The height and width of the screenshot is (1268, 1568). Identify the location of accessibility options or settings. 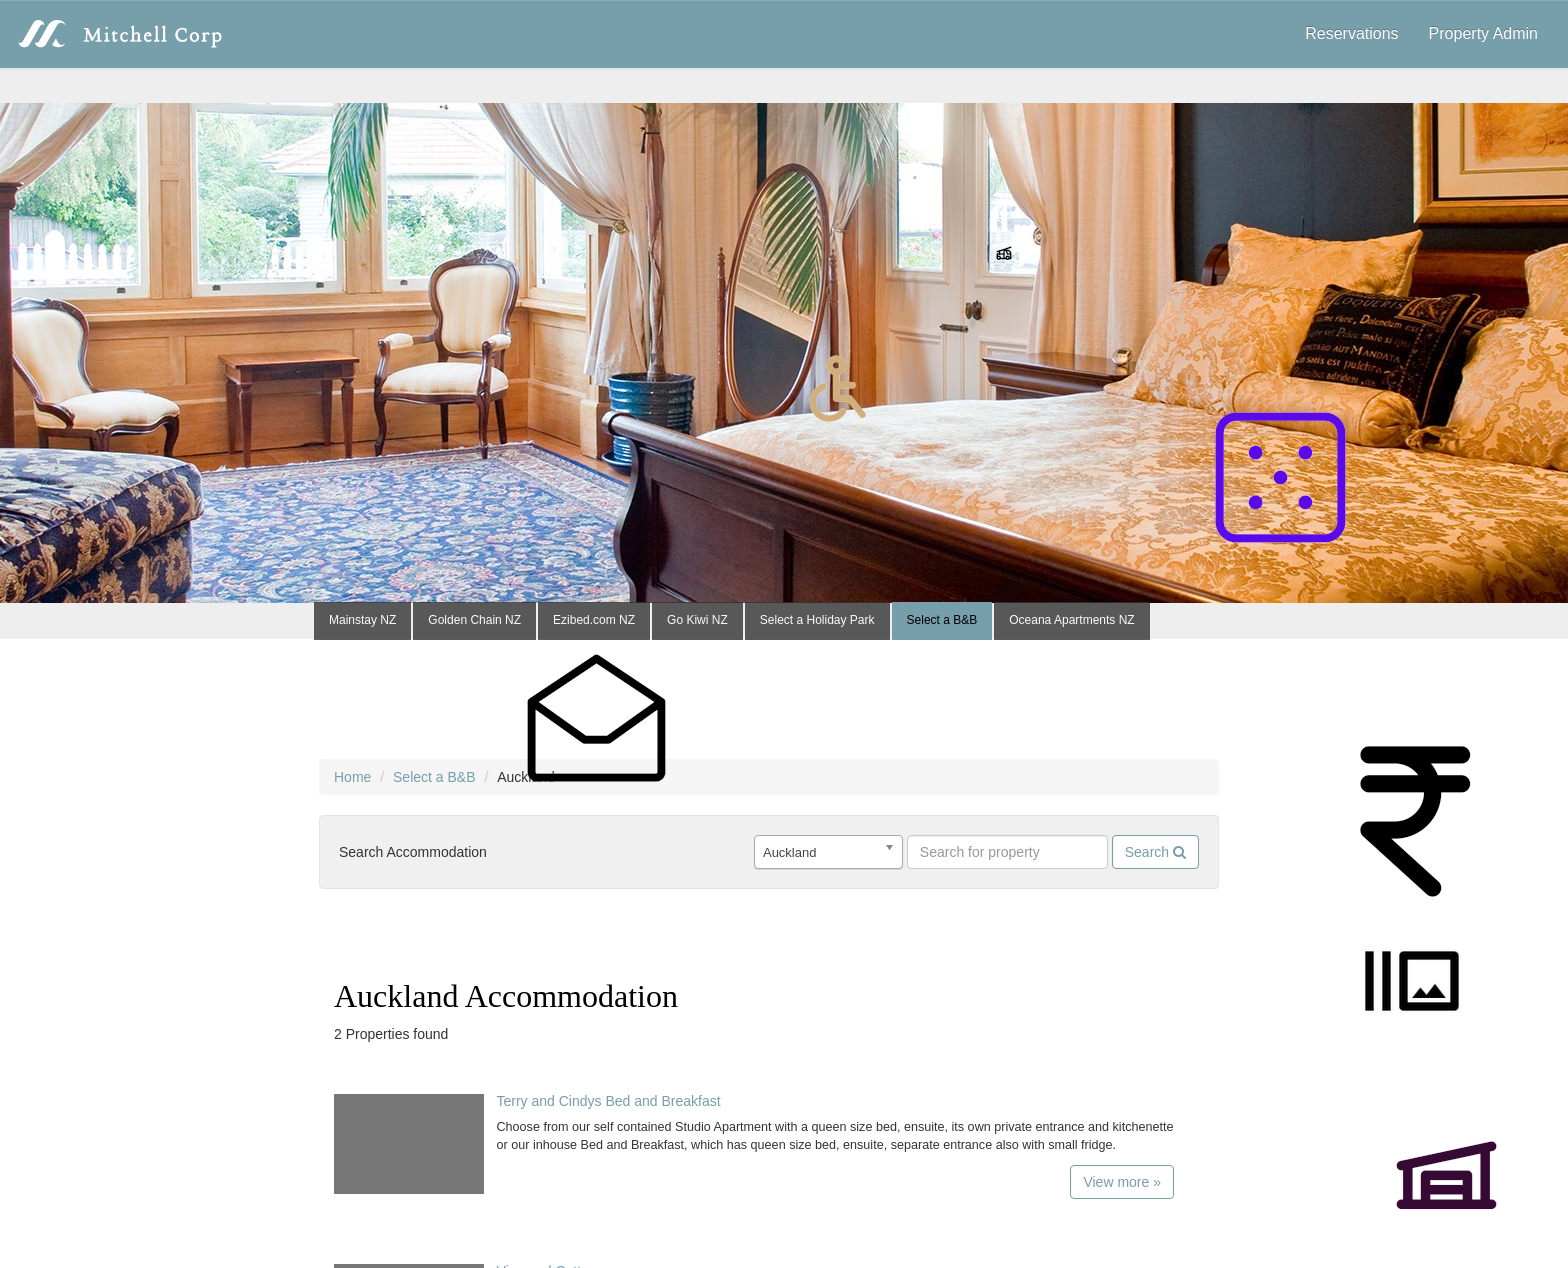
(839, 388).